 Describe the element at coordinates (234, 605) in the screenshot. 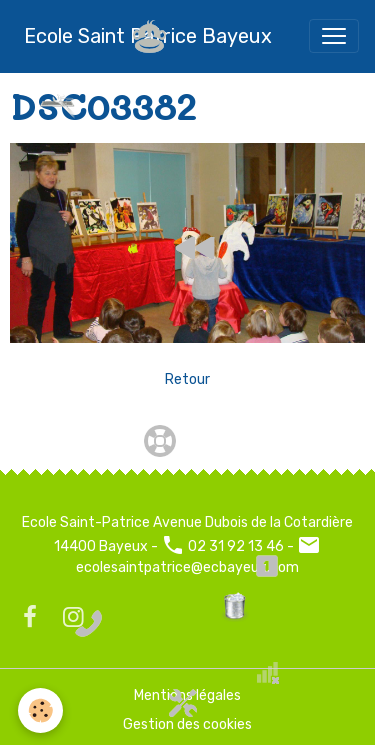

I see `view items in your trash folder` at that location.